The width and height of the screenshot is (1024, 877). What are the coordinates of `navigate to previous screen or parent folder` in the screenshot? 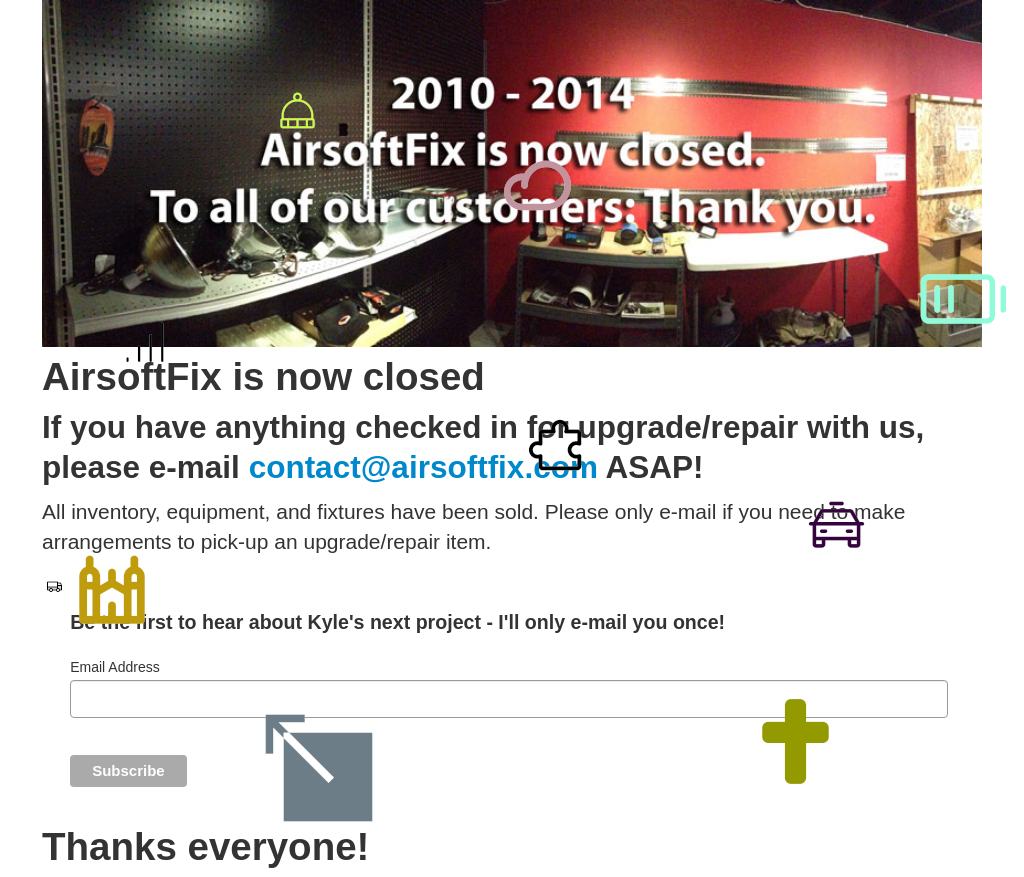 It's located at (319, 768).